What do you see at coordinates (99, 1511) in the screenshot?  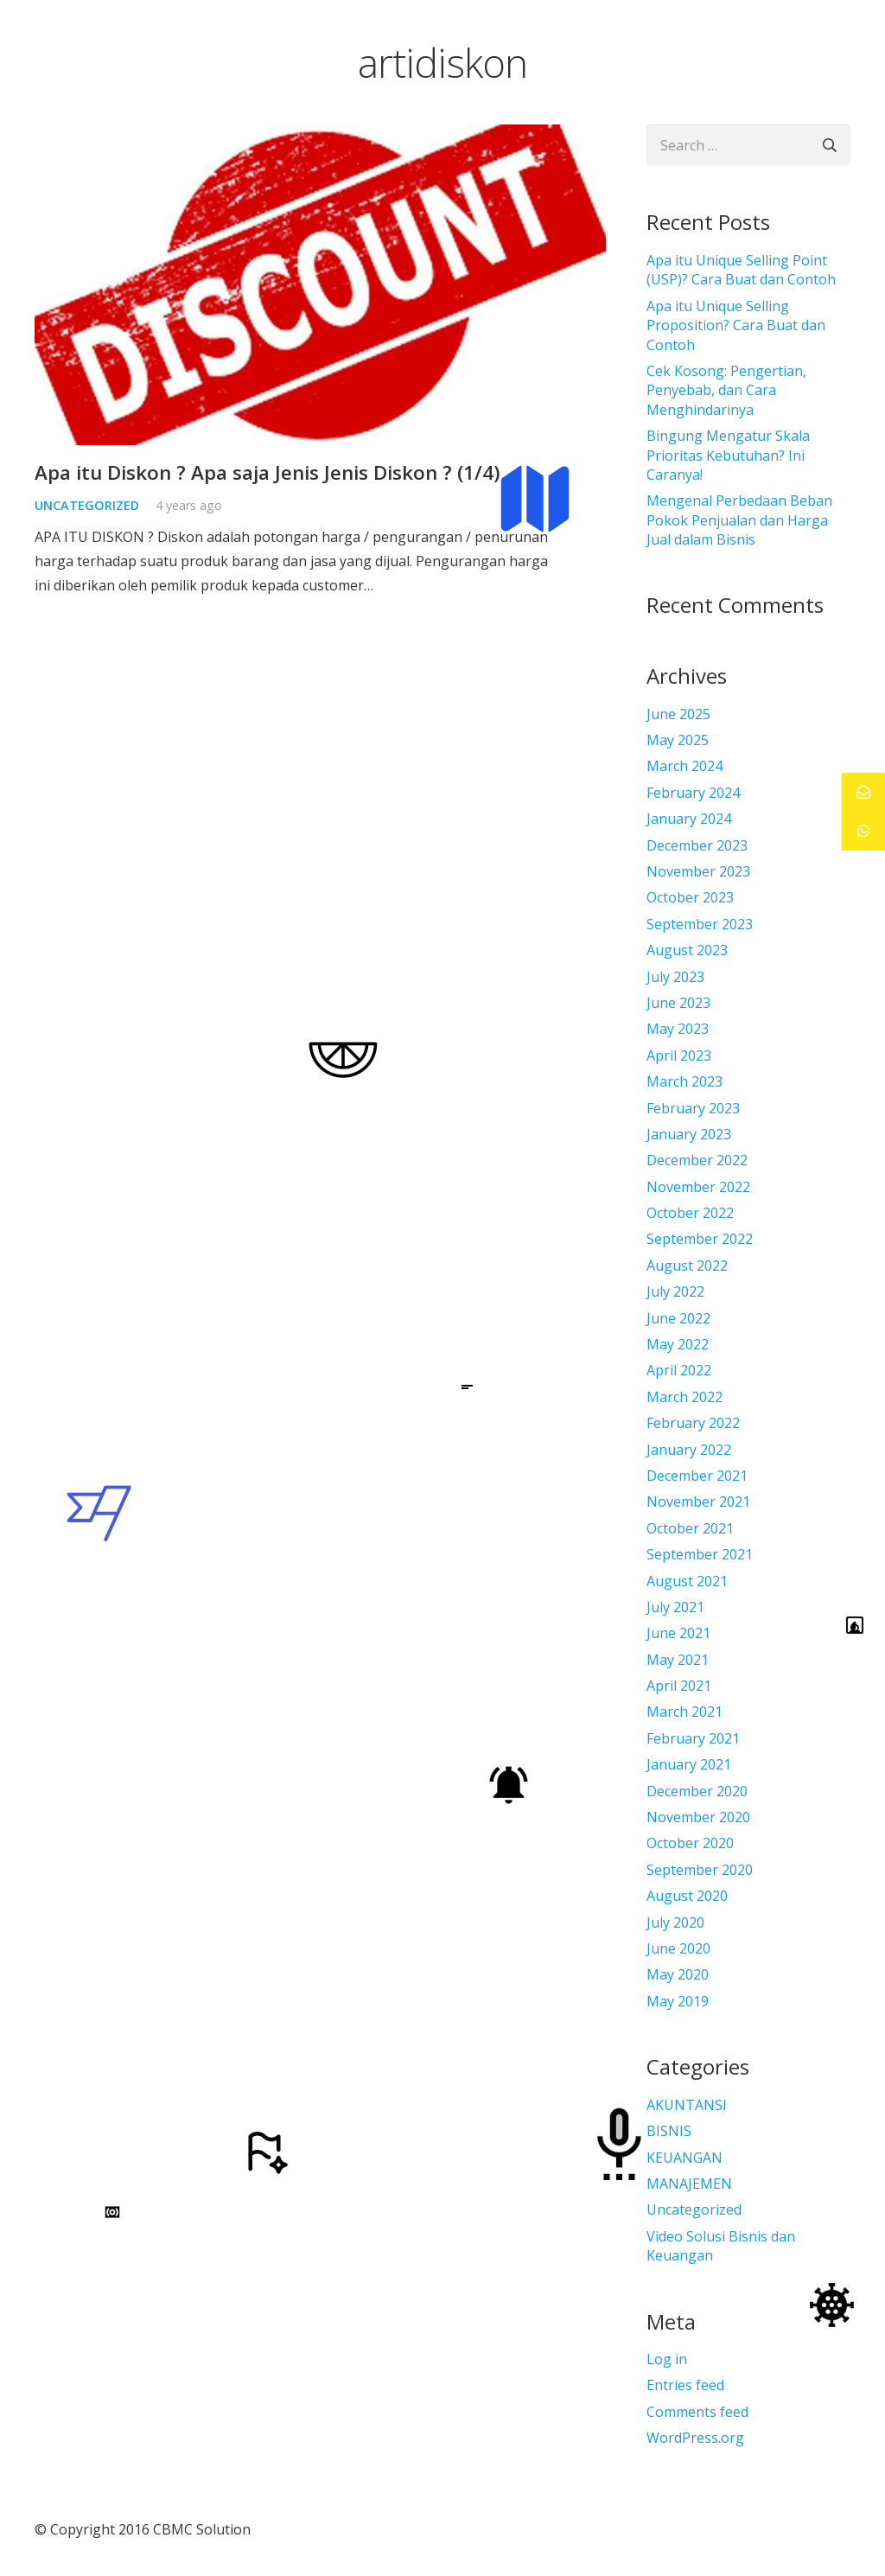 I see `flag or mark an item for follow-up` at bounding box center [99, 1511].